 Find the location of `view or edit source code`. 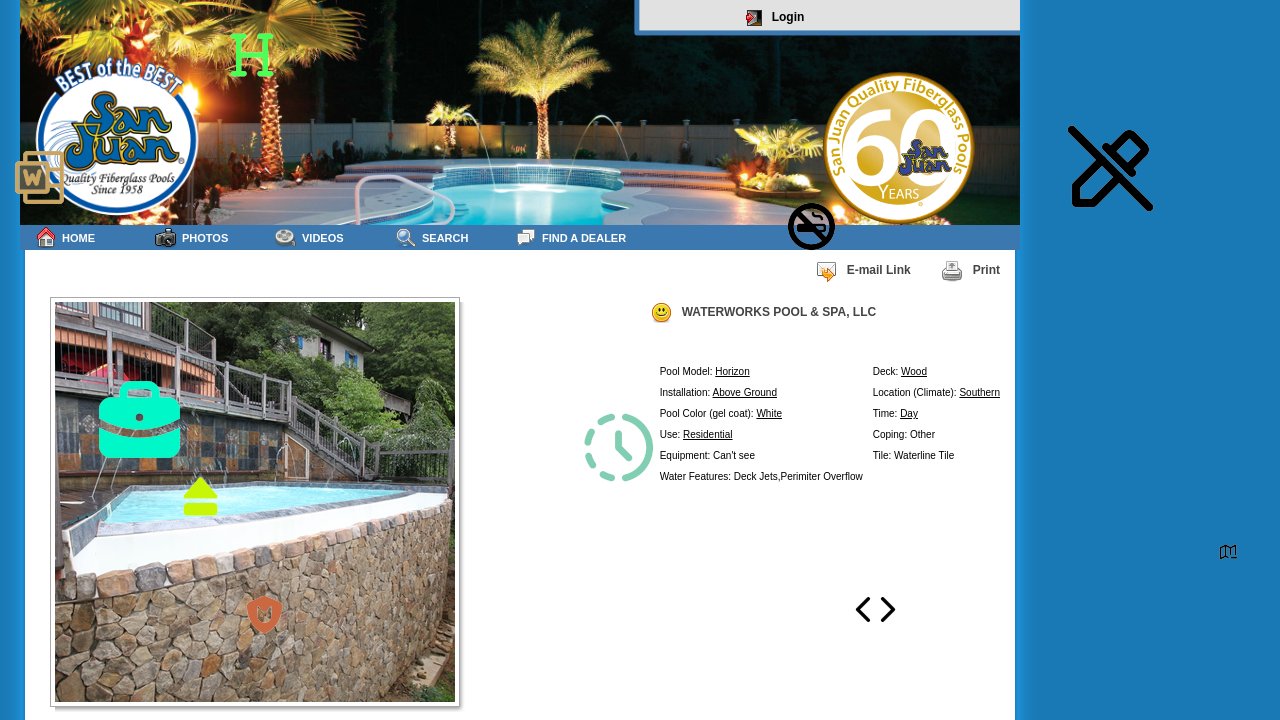

view or edit source code is located at coordinates (875, 609).